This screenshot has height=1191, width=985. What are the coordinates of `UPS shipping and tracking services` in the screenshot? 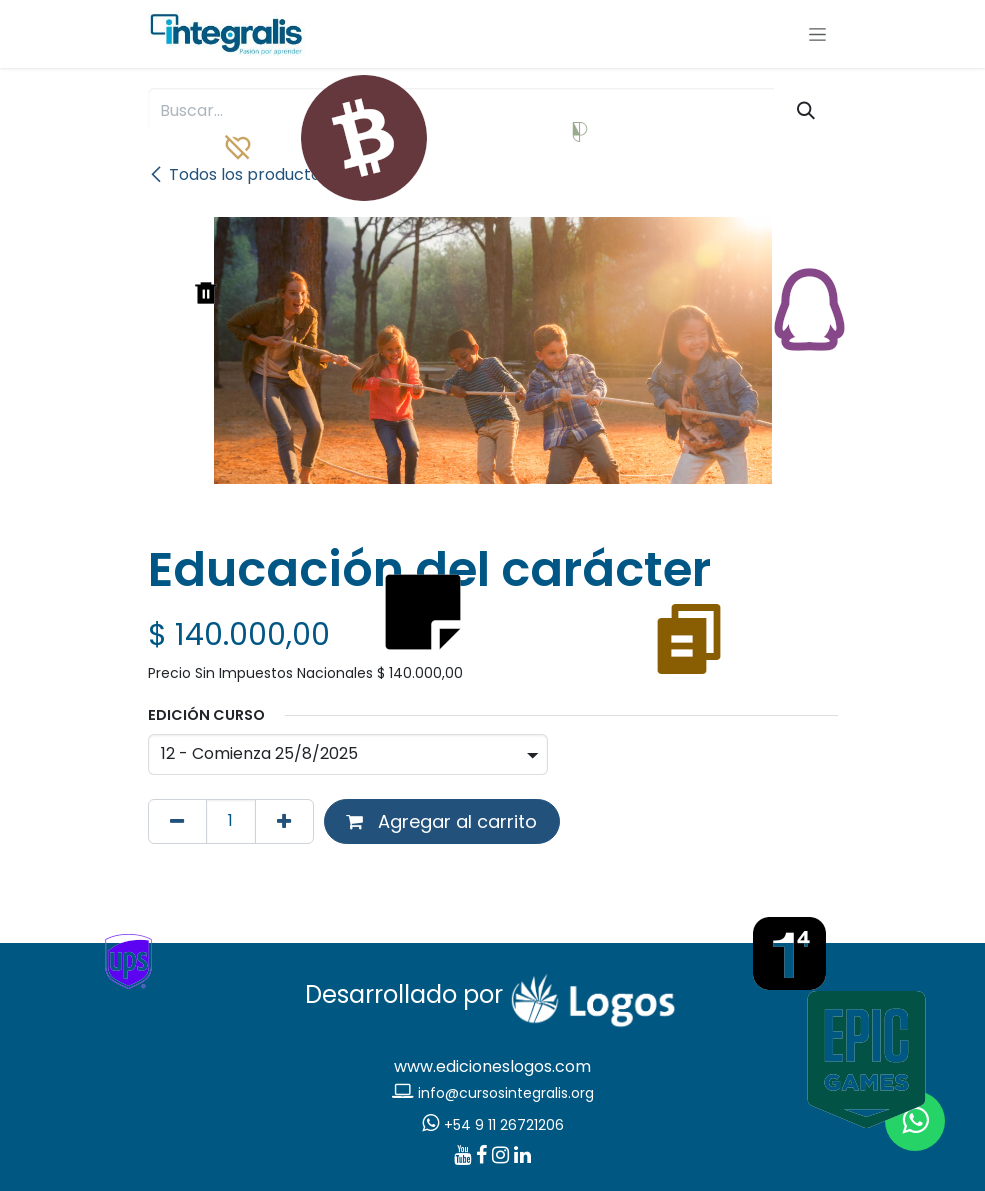 It's located at (128, 961).